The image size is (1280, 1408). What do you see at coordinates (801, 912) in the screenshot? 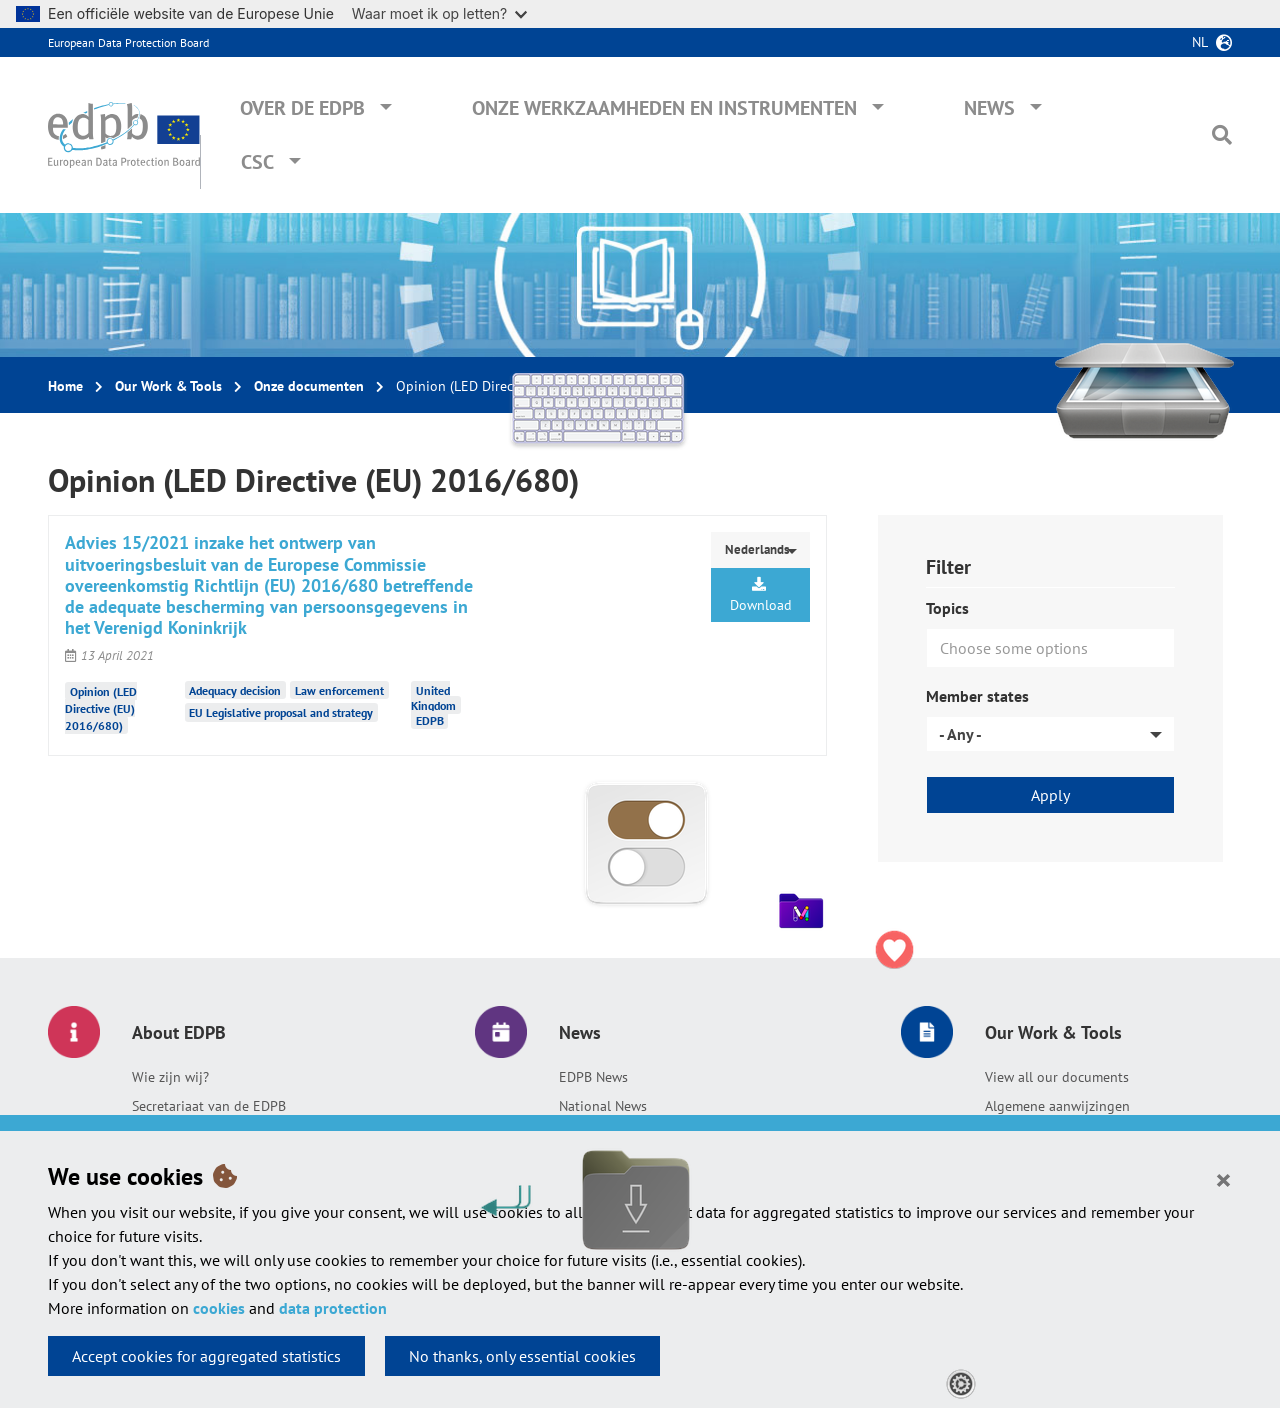
I see `open wondershare mockitt project files` at bounding box center [801, 912].